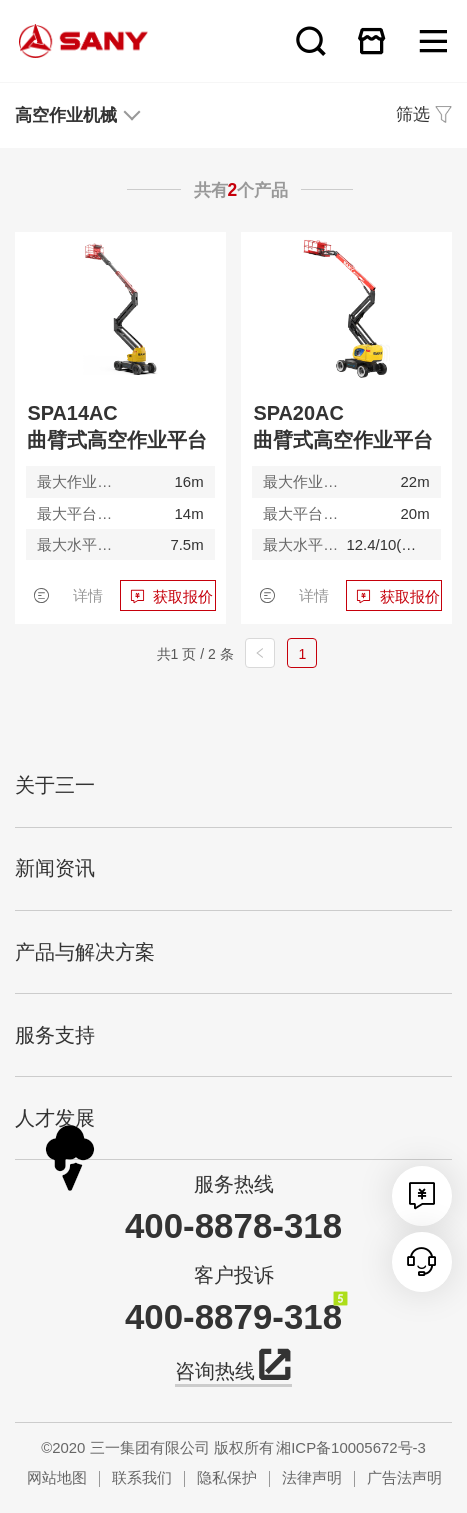  I want to click on browse desserts or sweet treats, so click(70, 1158).